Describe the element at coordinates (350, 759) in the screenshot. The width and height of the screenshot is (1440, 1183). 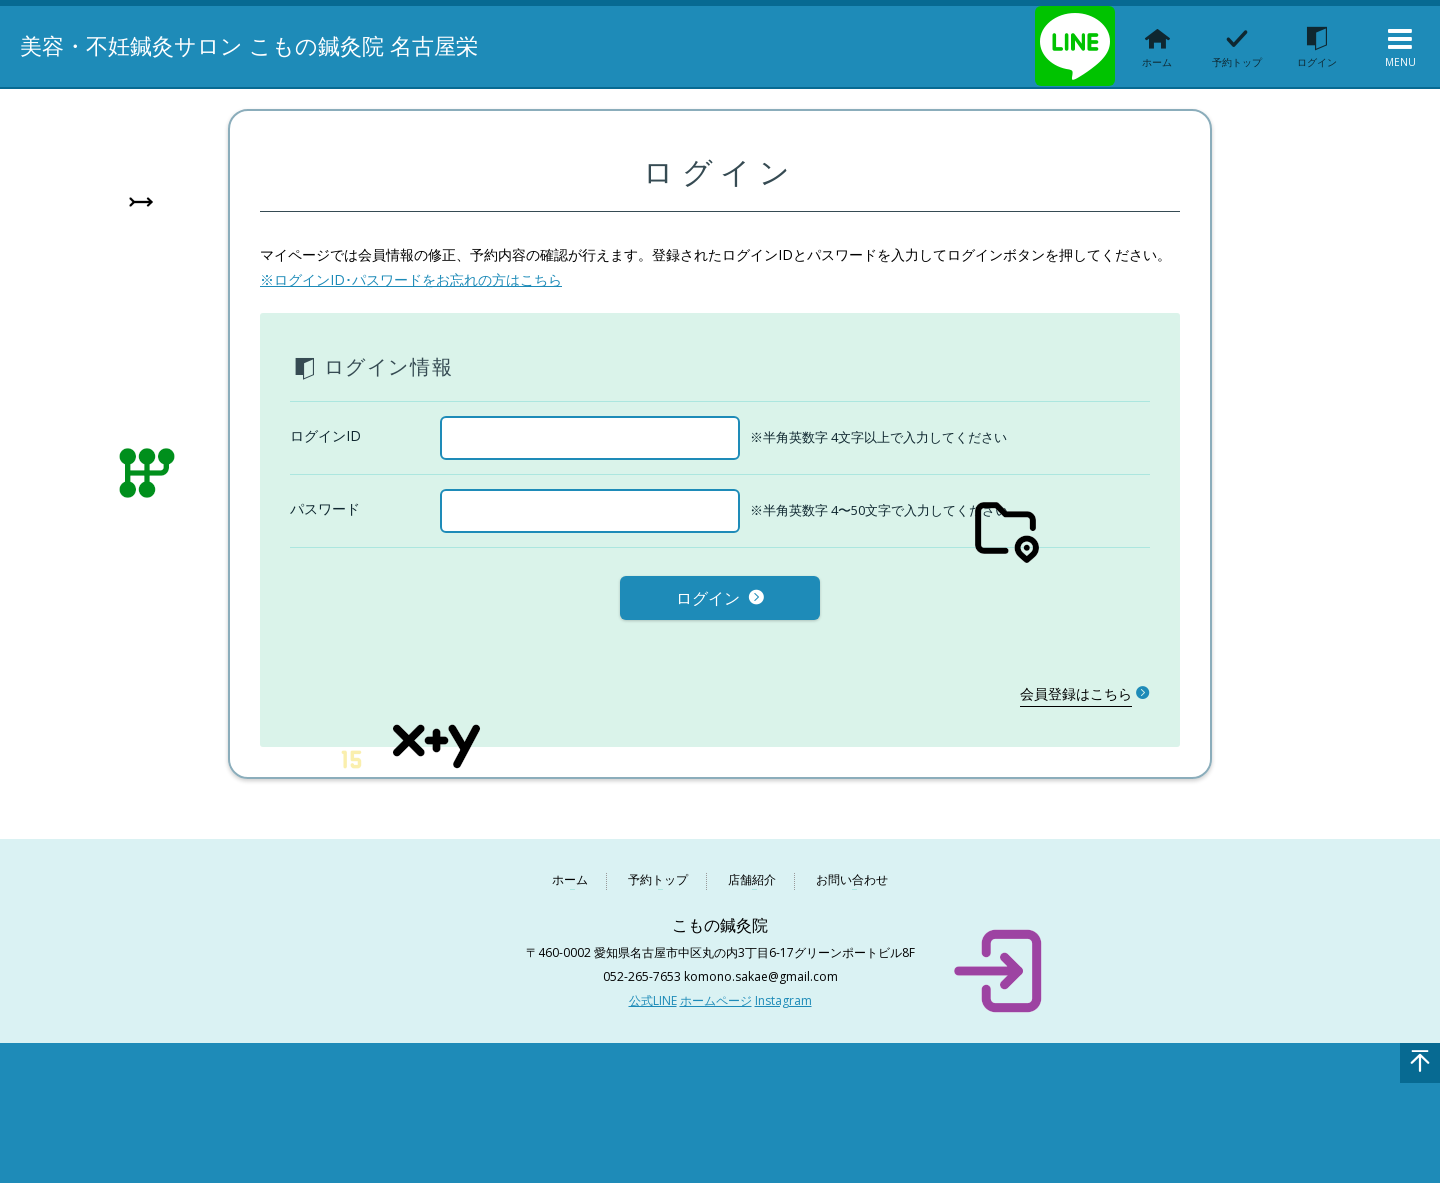
I see `indicates 15 unread items or notifications` at that location.